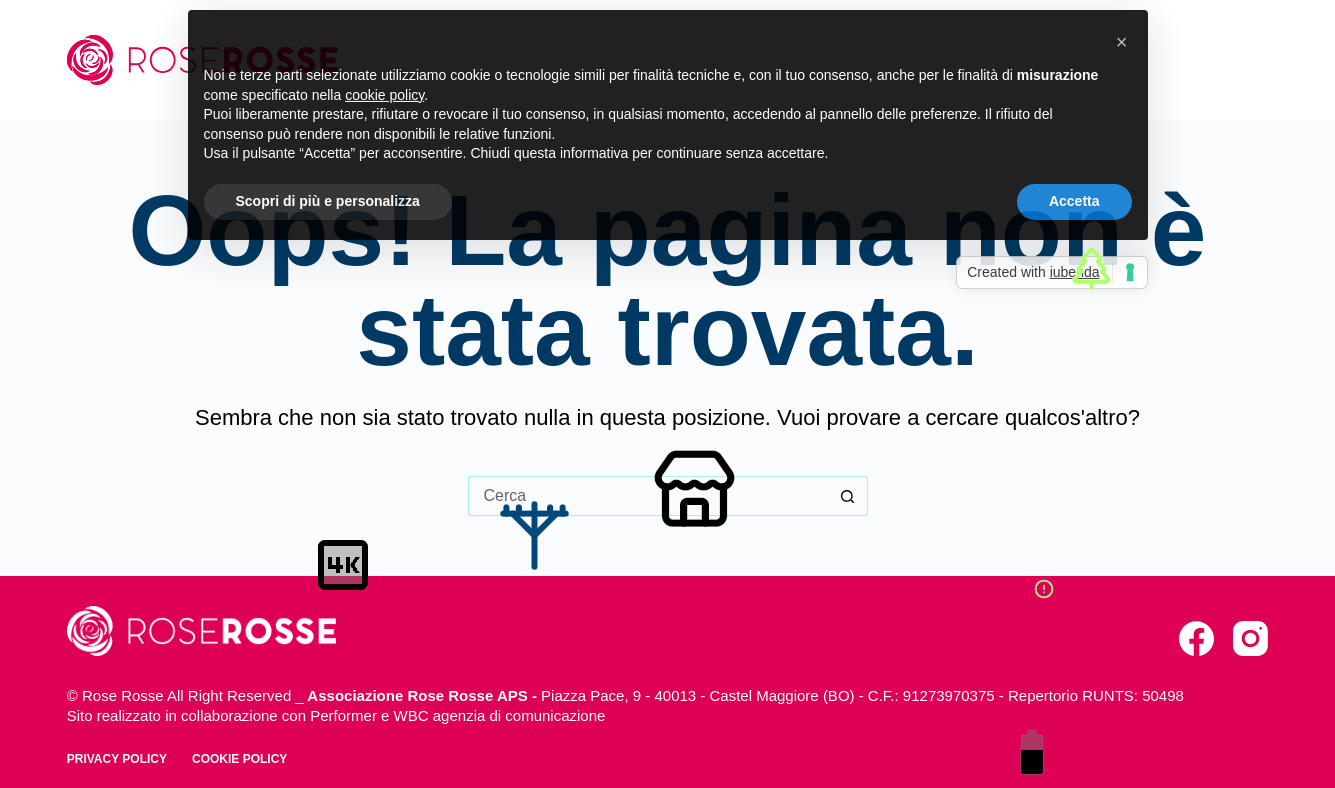 The width and height of the screenshot is (1335, 788). I want to click on indicates electrical or power utilities, so click(534, 535).